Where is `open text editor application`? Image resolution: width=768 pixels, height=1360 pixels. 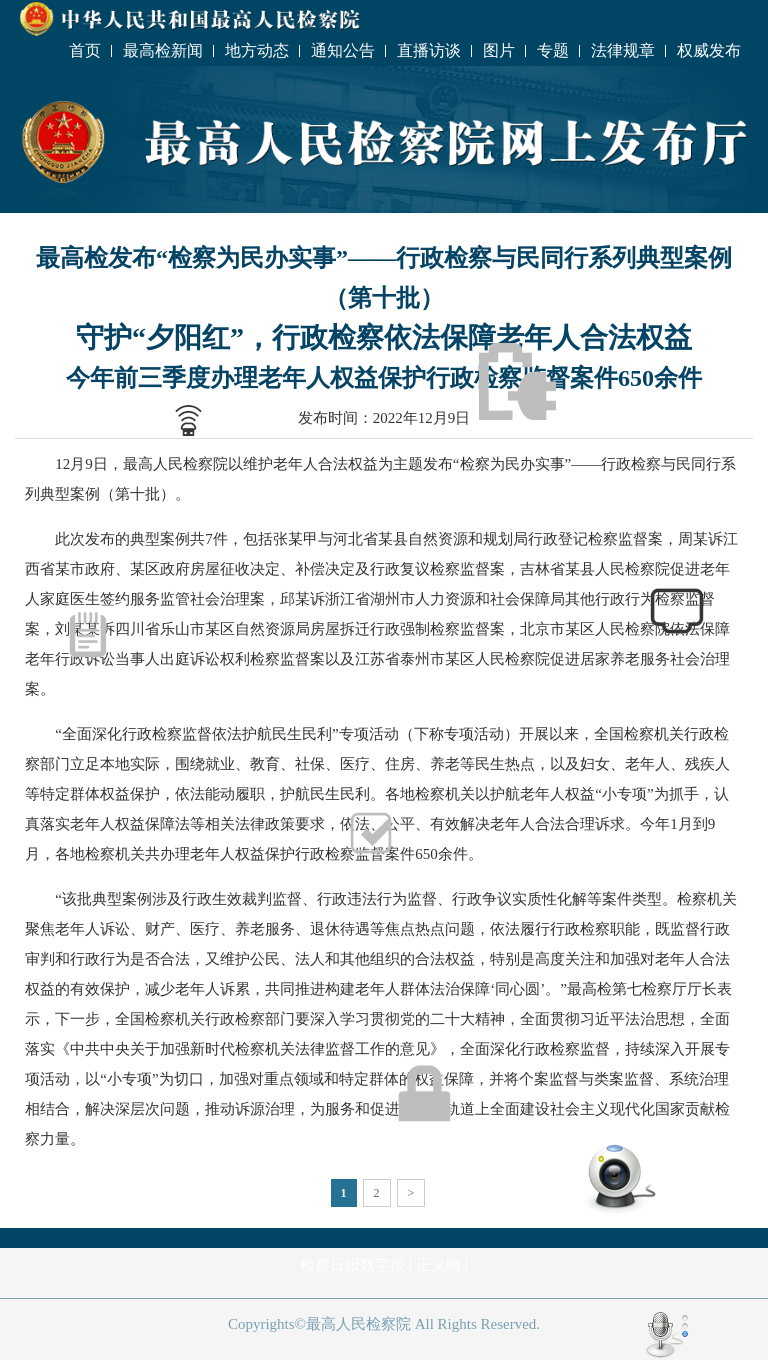
open text editor application is located at coordinates (86, 634).